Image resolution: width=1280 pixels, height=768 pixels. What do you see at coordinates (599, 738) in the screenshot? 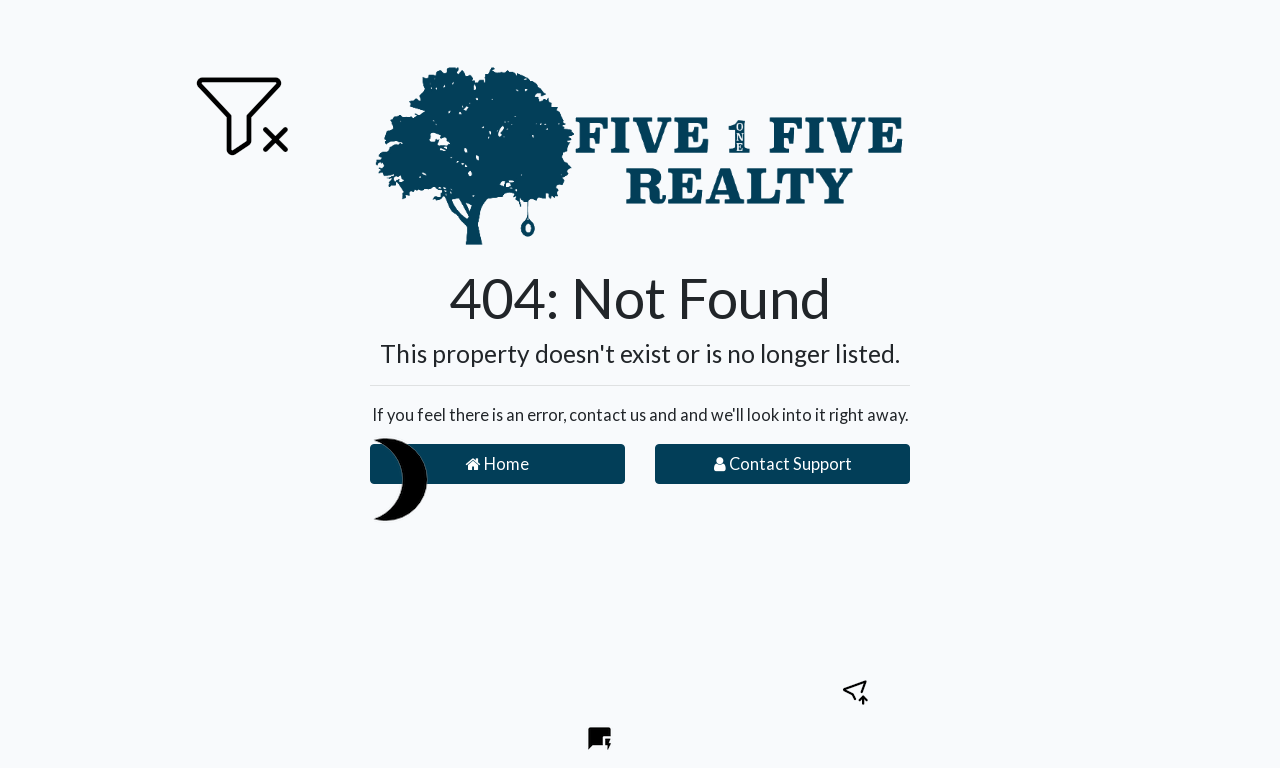
I see `send a quick reply to a message` at bounding box center [599, 738].